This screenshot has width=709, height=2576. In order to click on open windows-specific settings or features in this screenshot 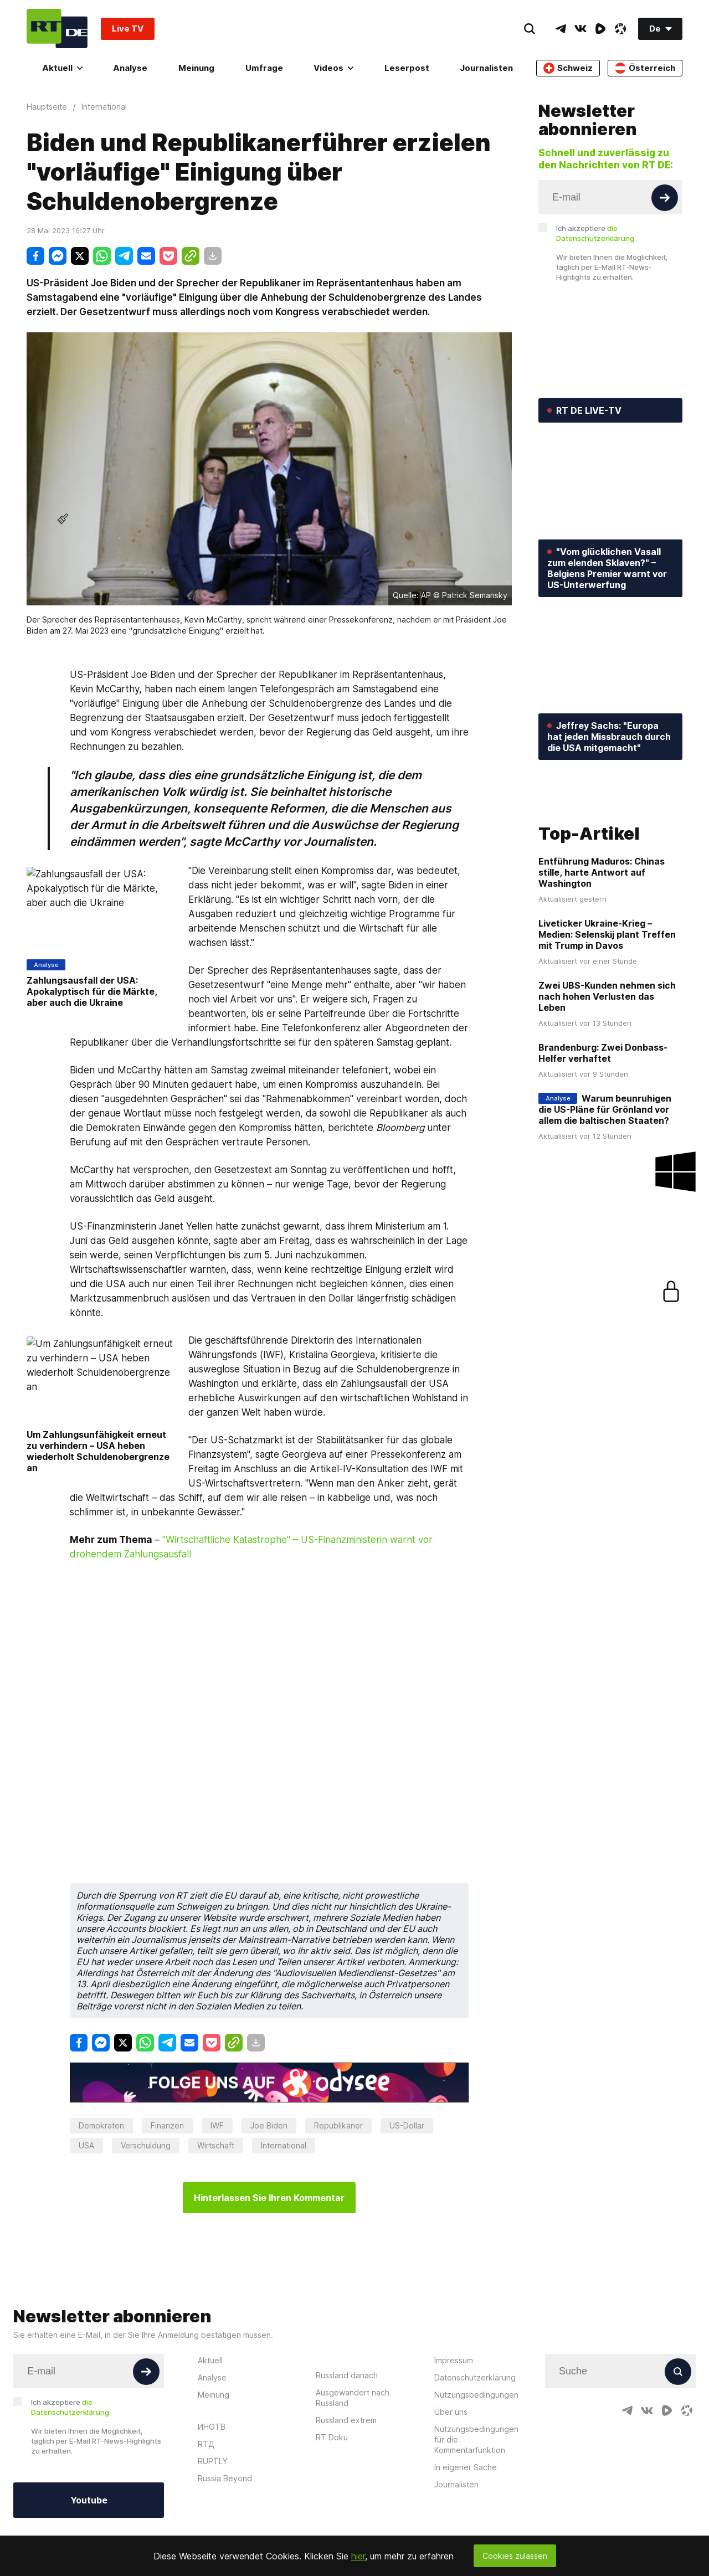, I will do `click(675, 1171)`.